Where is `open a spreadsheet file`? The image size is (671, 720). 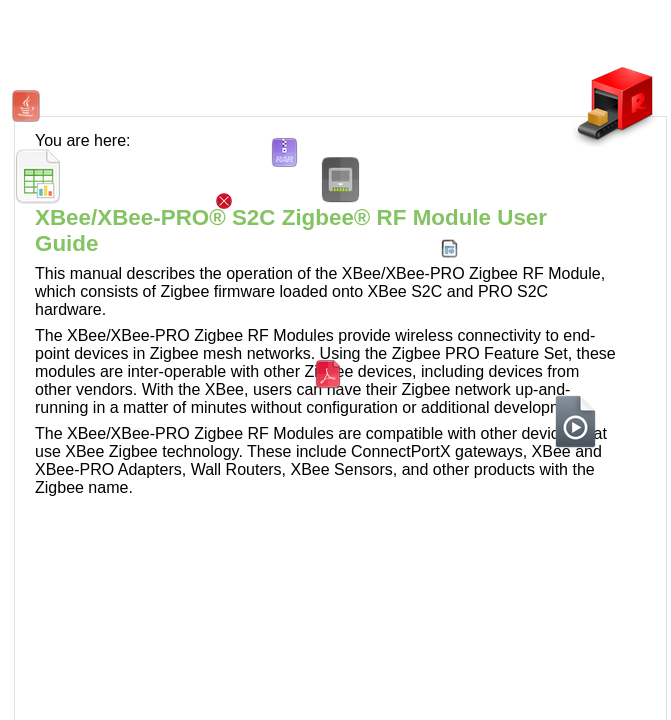 open a spreadsheet file is located at coordinates (38, 176).